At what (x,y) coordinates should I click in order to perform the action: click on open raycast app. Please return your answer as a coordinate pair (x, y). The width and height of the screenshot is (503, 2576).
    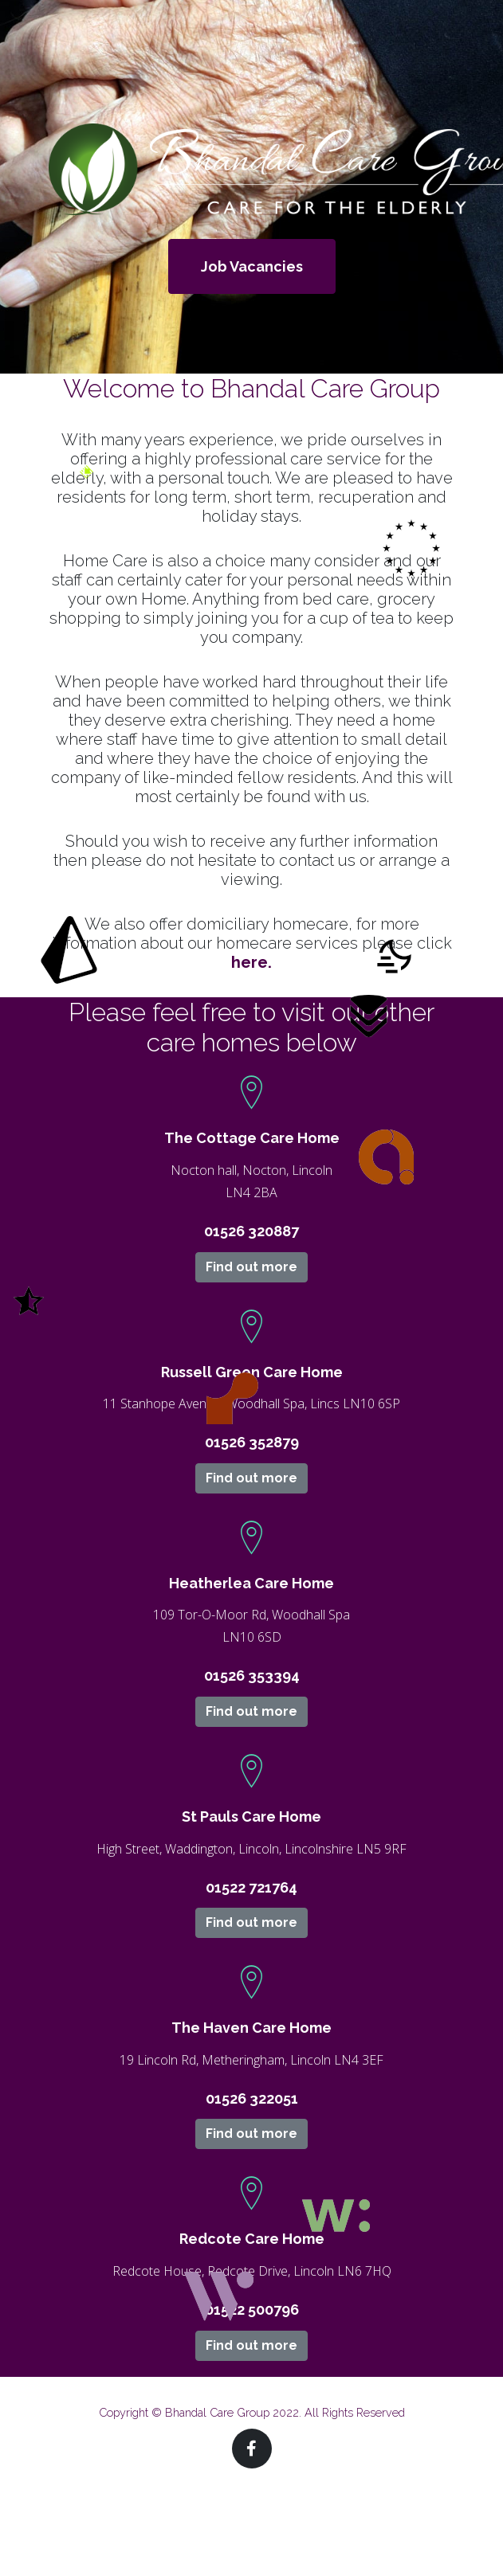
    Looking at the image, I should click on (86, 472).